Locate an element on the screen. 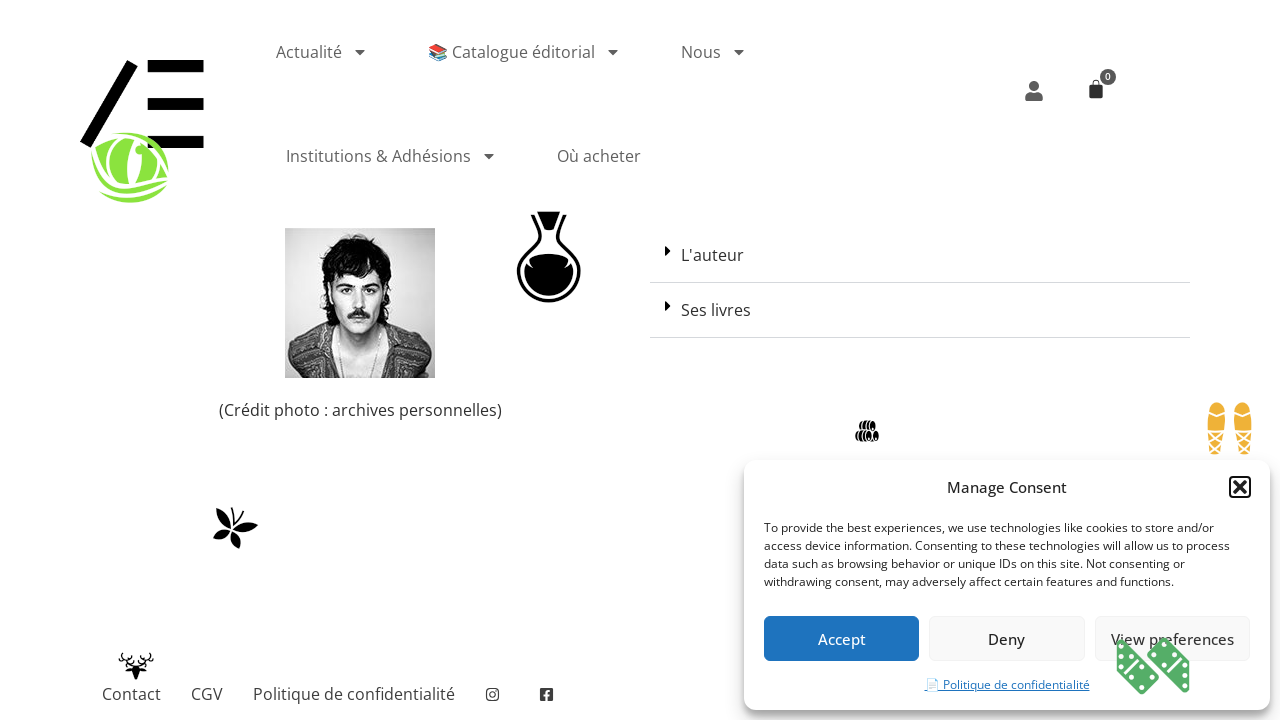 The width and height of the screenshot is (1280, 720). activate beast vision or predator sense mode is located at coordinates (129, 166).